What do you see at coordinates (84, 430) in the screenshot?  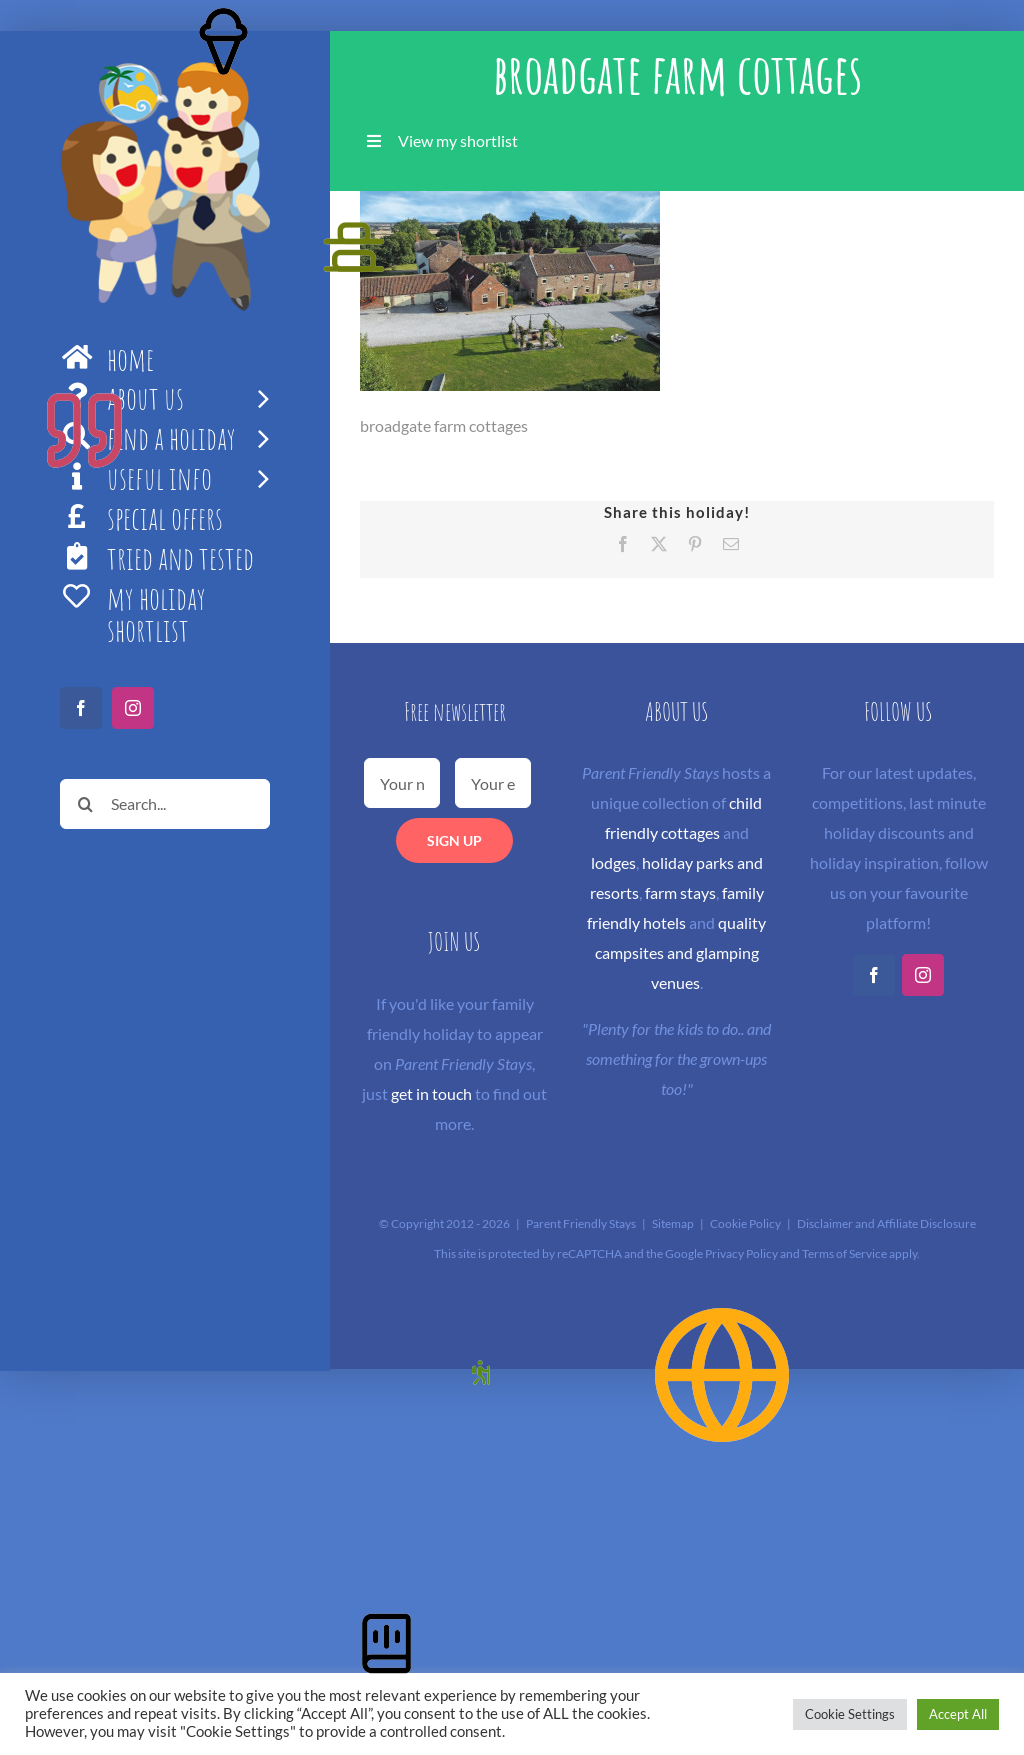 I see `insert a block quote` at bounding box center [84, 430].